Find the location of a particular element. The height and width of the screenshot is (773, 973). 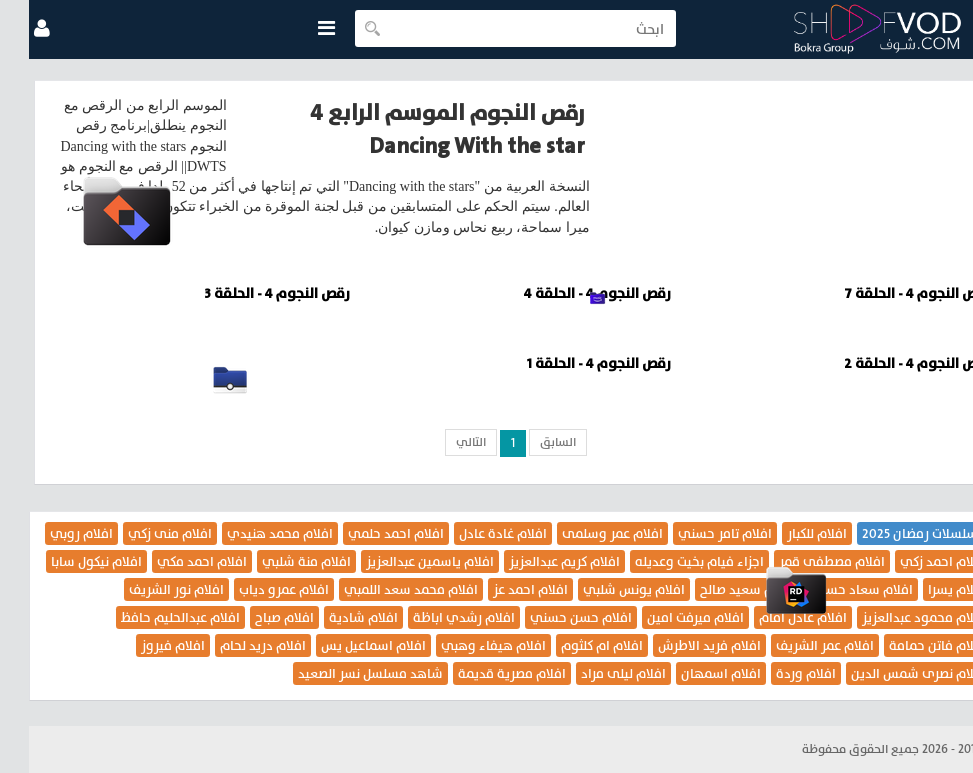

open folder containing amazon music files is located at coordinates (597, 298).